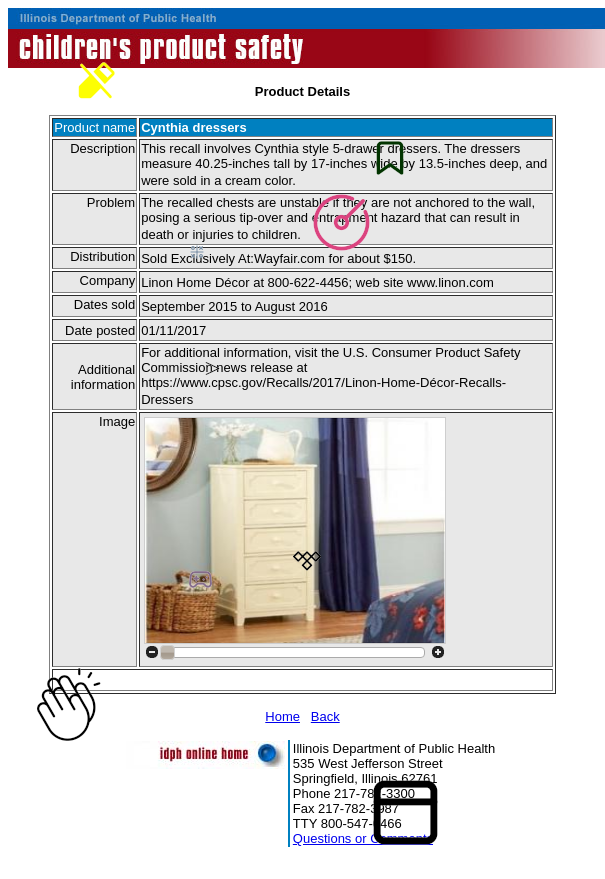  What do you see at coordinates (341, 222) in the screenshot?
I see `view performance metrics or usage statistics` at bounding box center [341, 222].